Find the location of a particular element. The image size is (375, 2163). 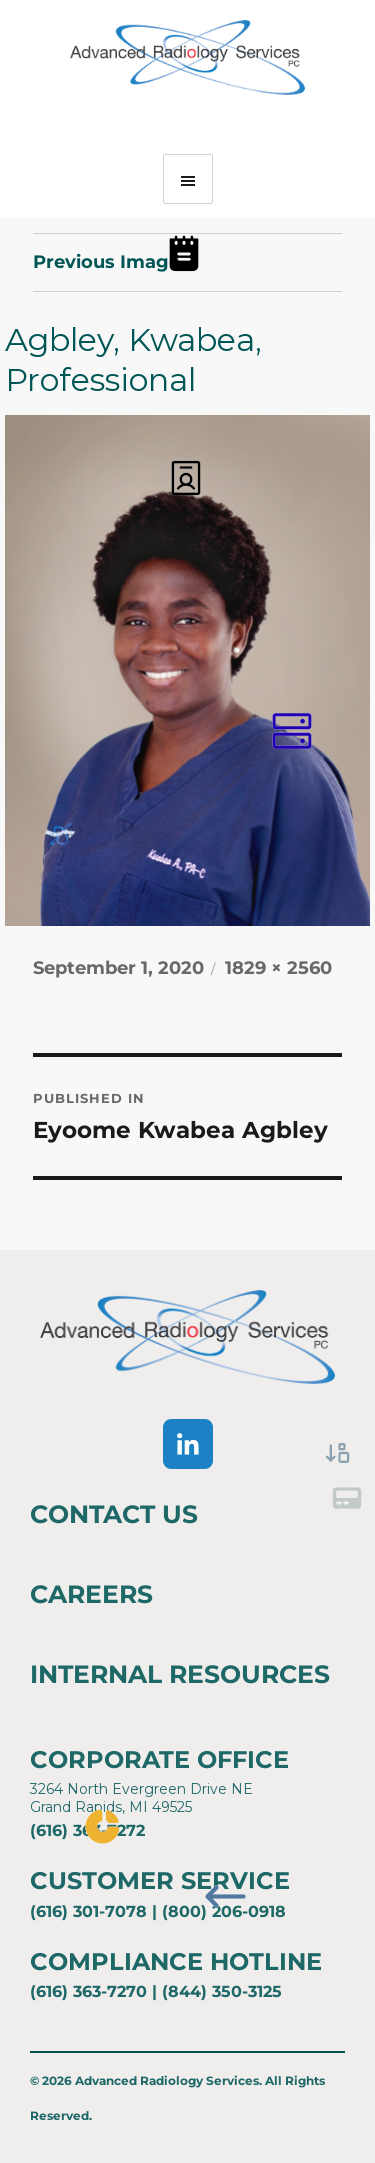

indicates pager or beeper device is located at coordinates (347, 1498).